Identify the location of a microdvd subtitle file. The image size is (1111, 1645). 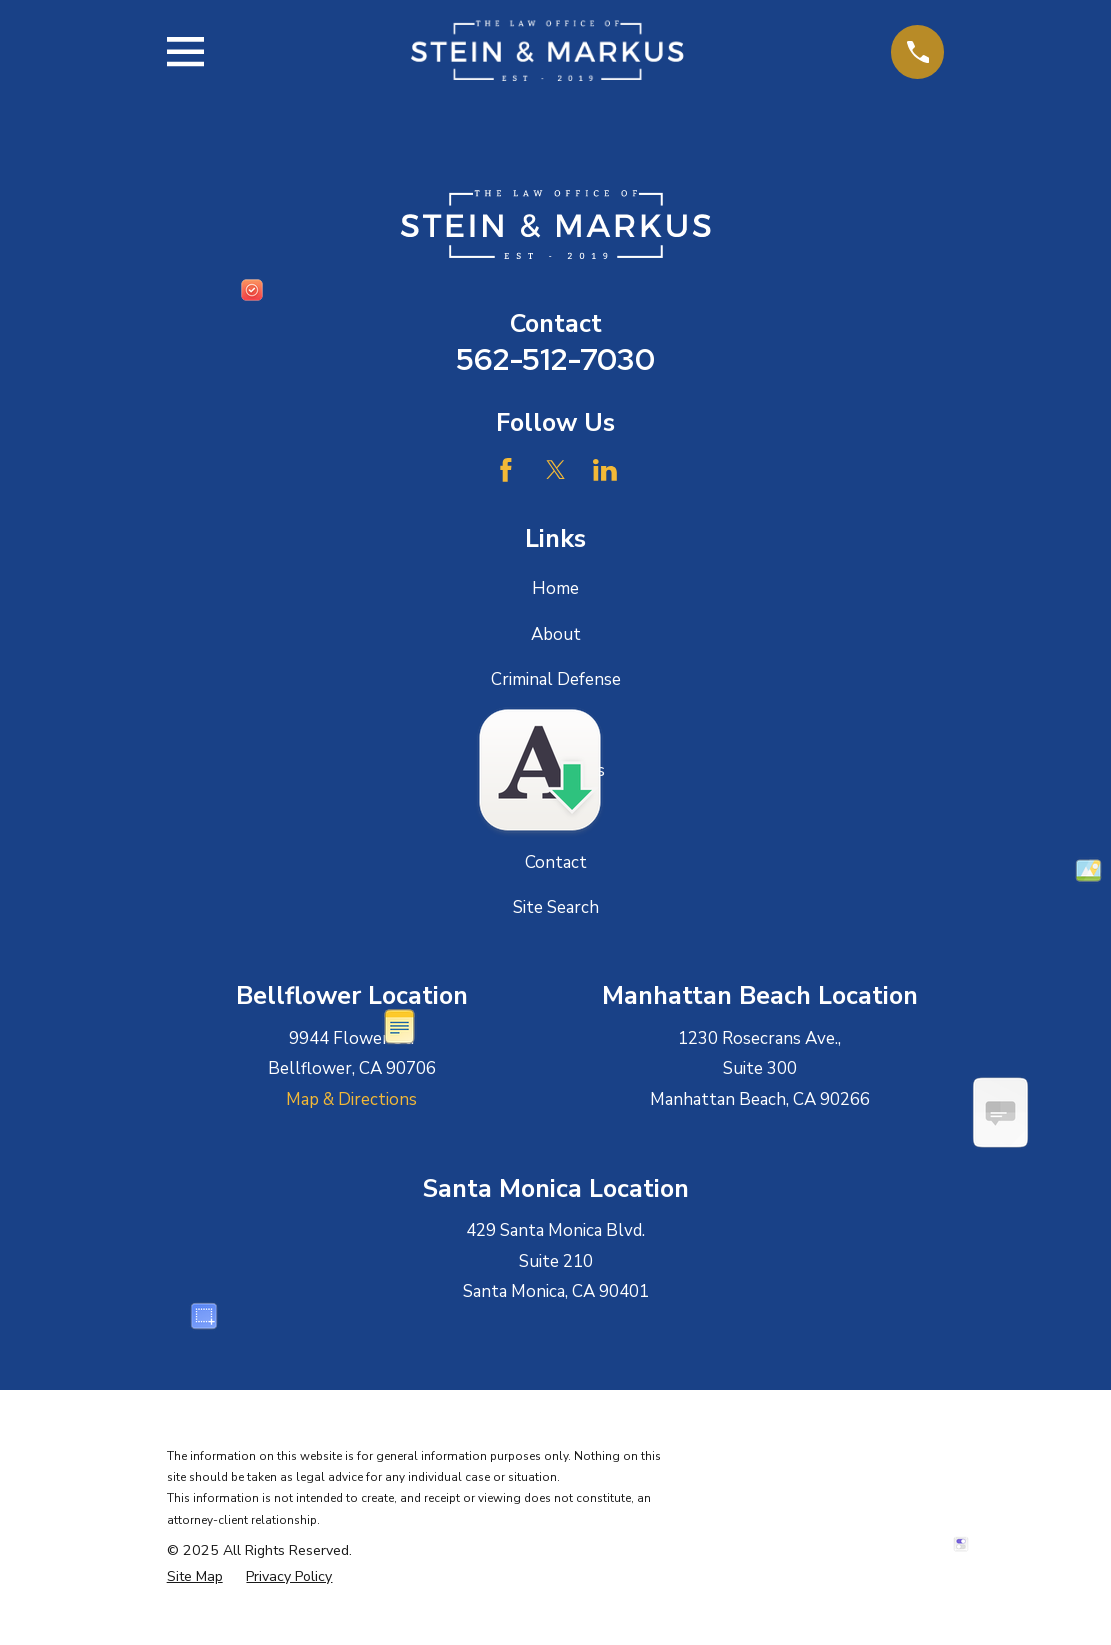
(1000, 1112).